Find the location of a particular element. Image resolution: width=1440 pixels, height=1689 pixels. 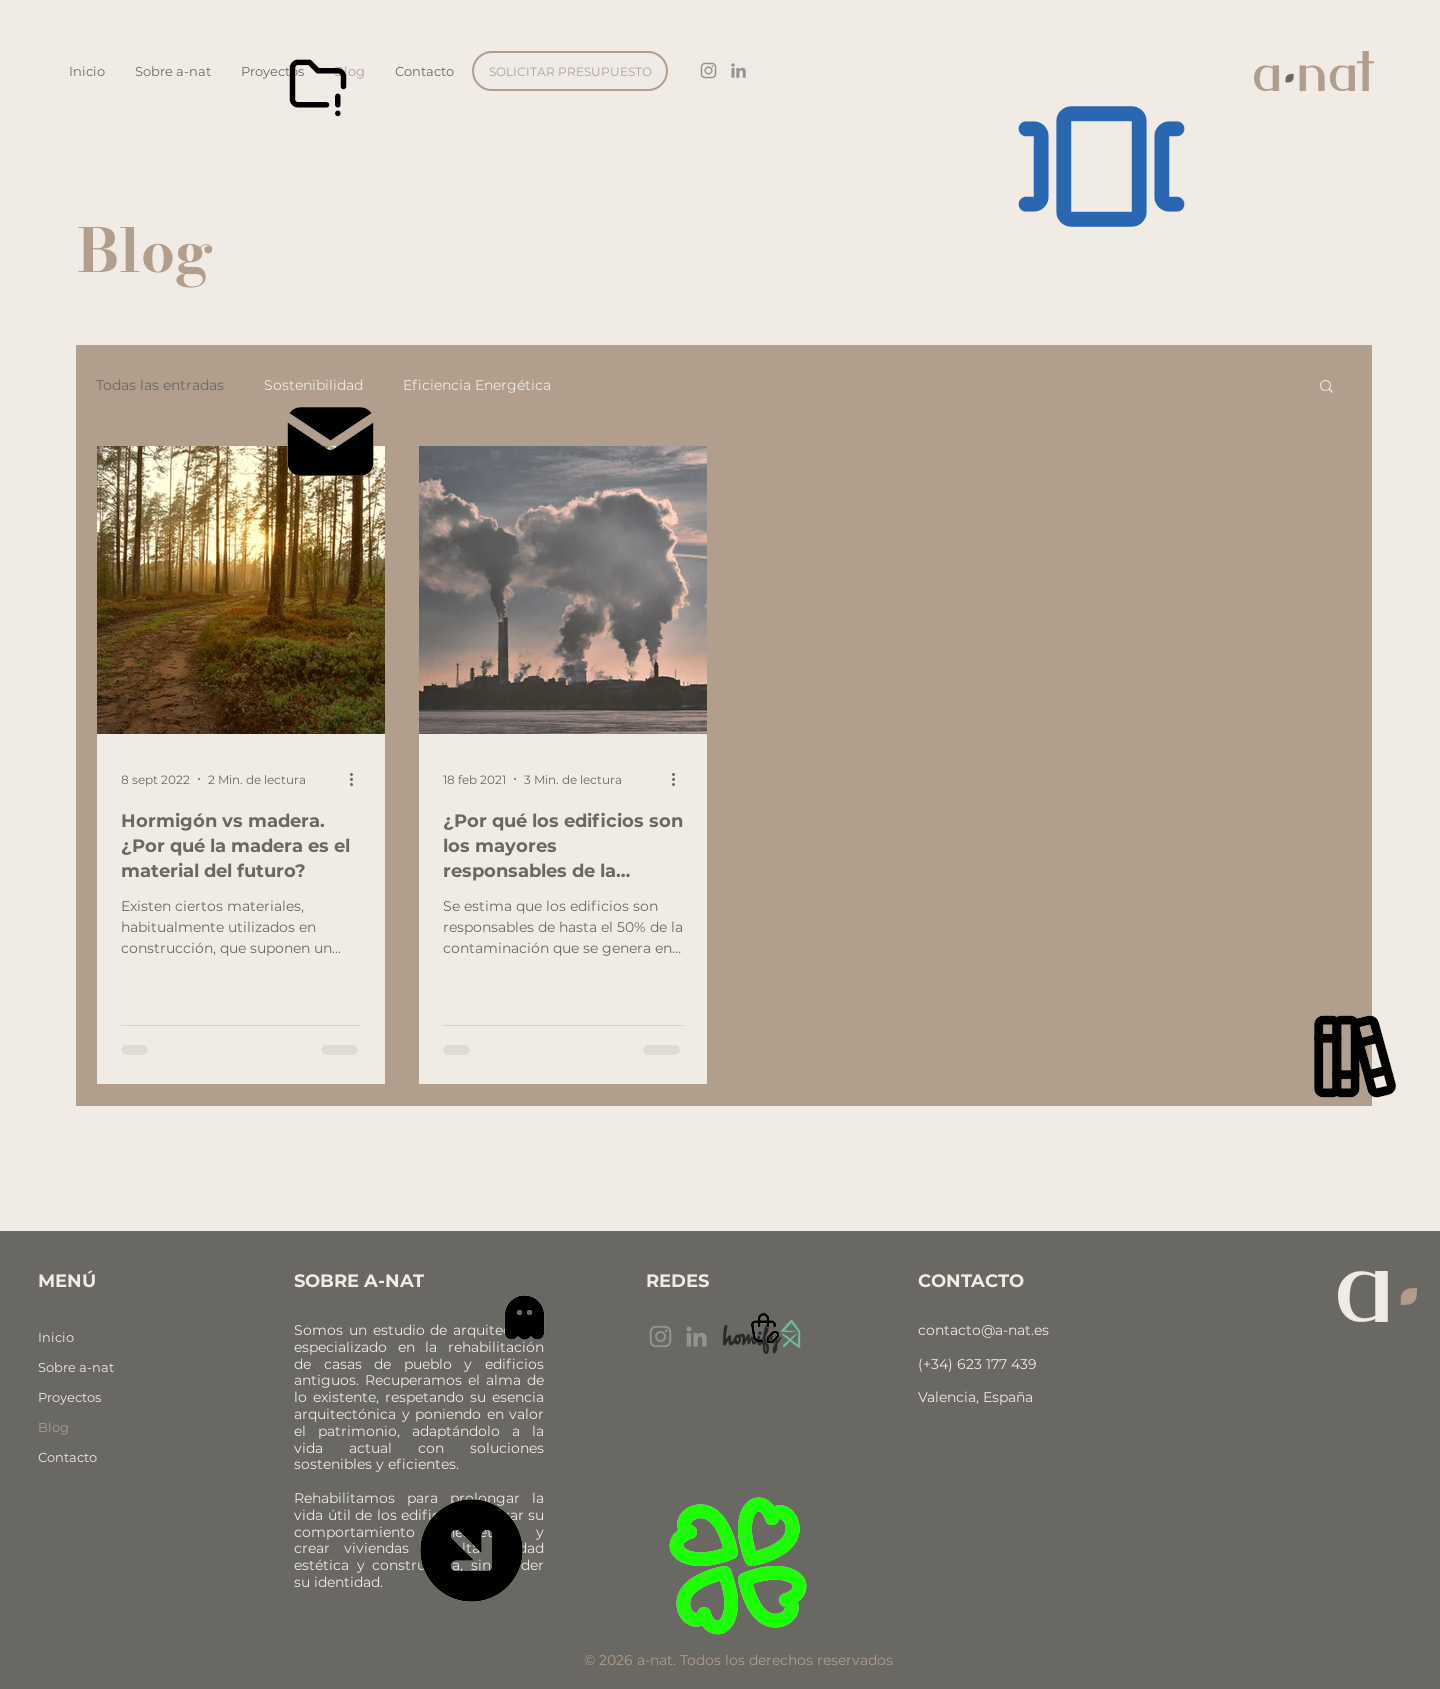

navigate to the next section diagonally is located at coordinates (471, 1550).